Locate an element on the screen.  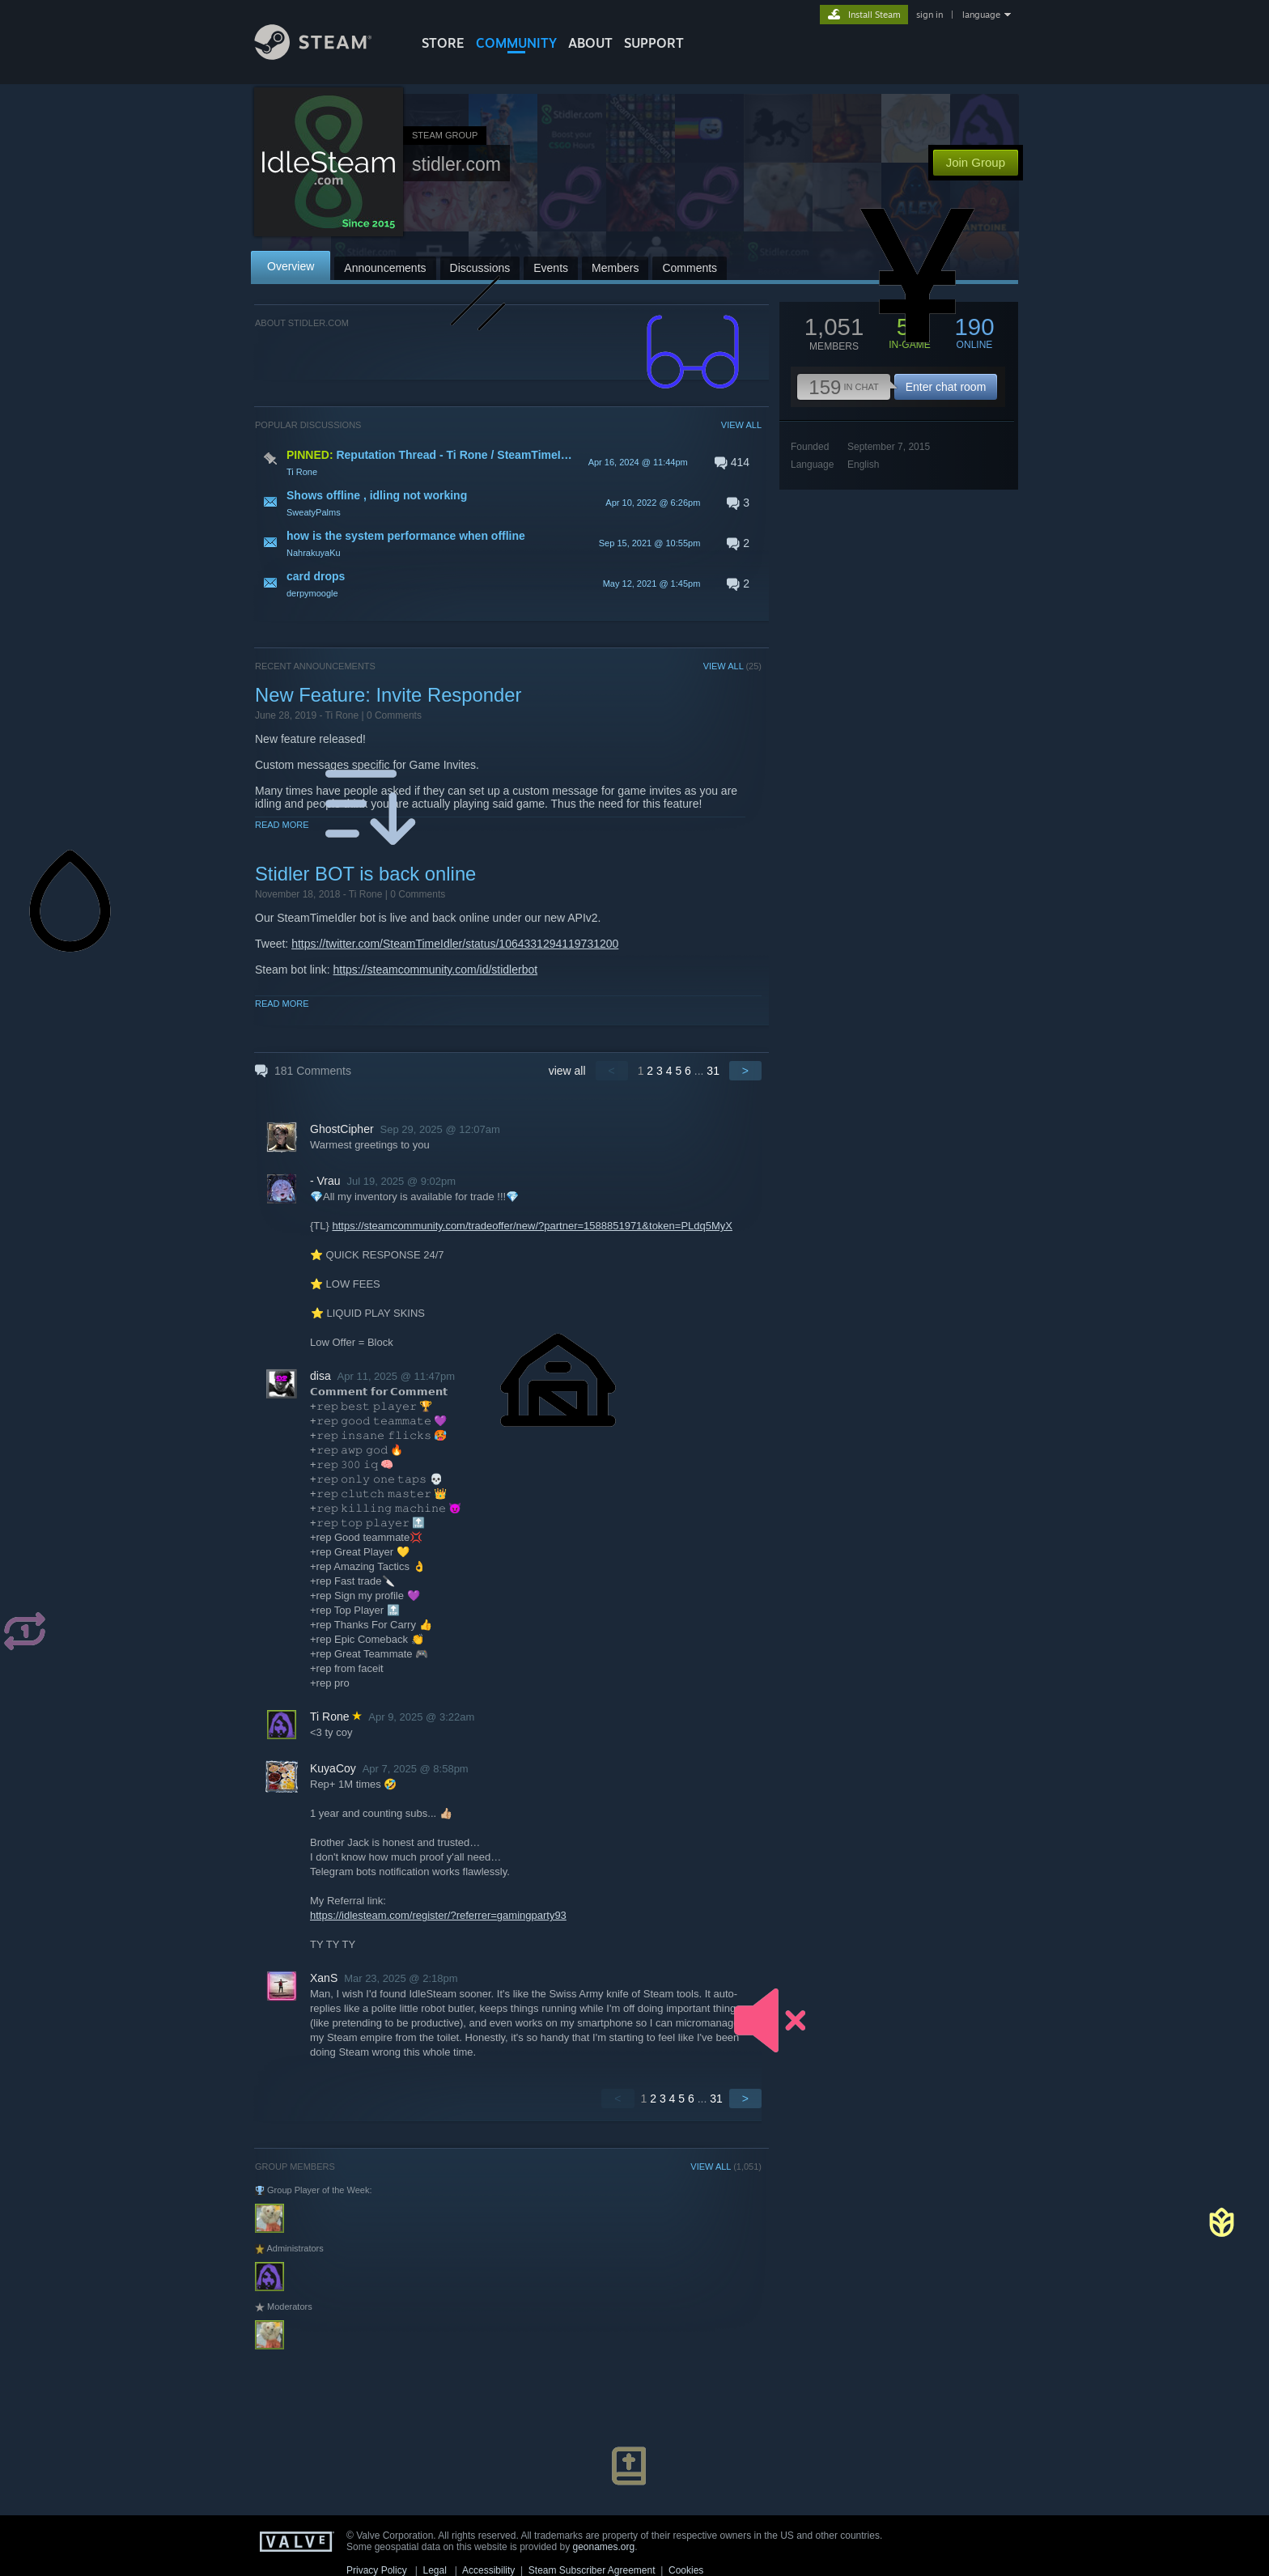
access farm or agricultural settings is located at coordinates (558, 1387).